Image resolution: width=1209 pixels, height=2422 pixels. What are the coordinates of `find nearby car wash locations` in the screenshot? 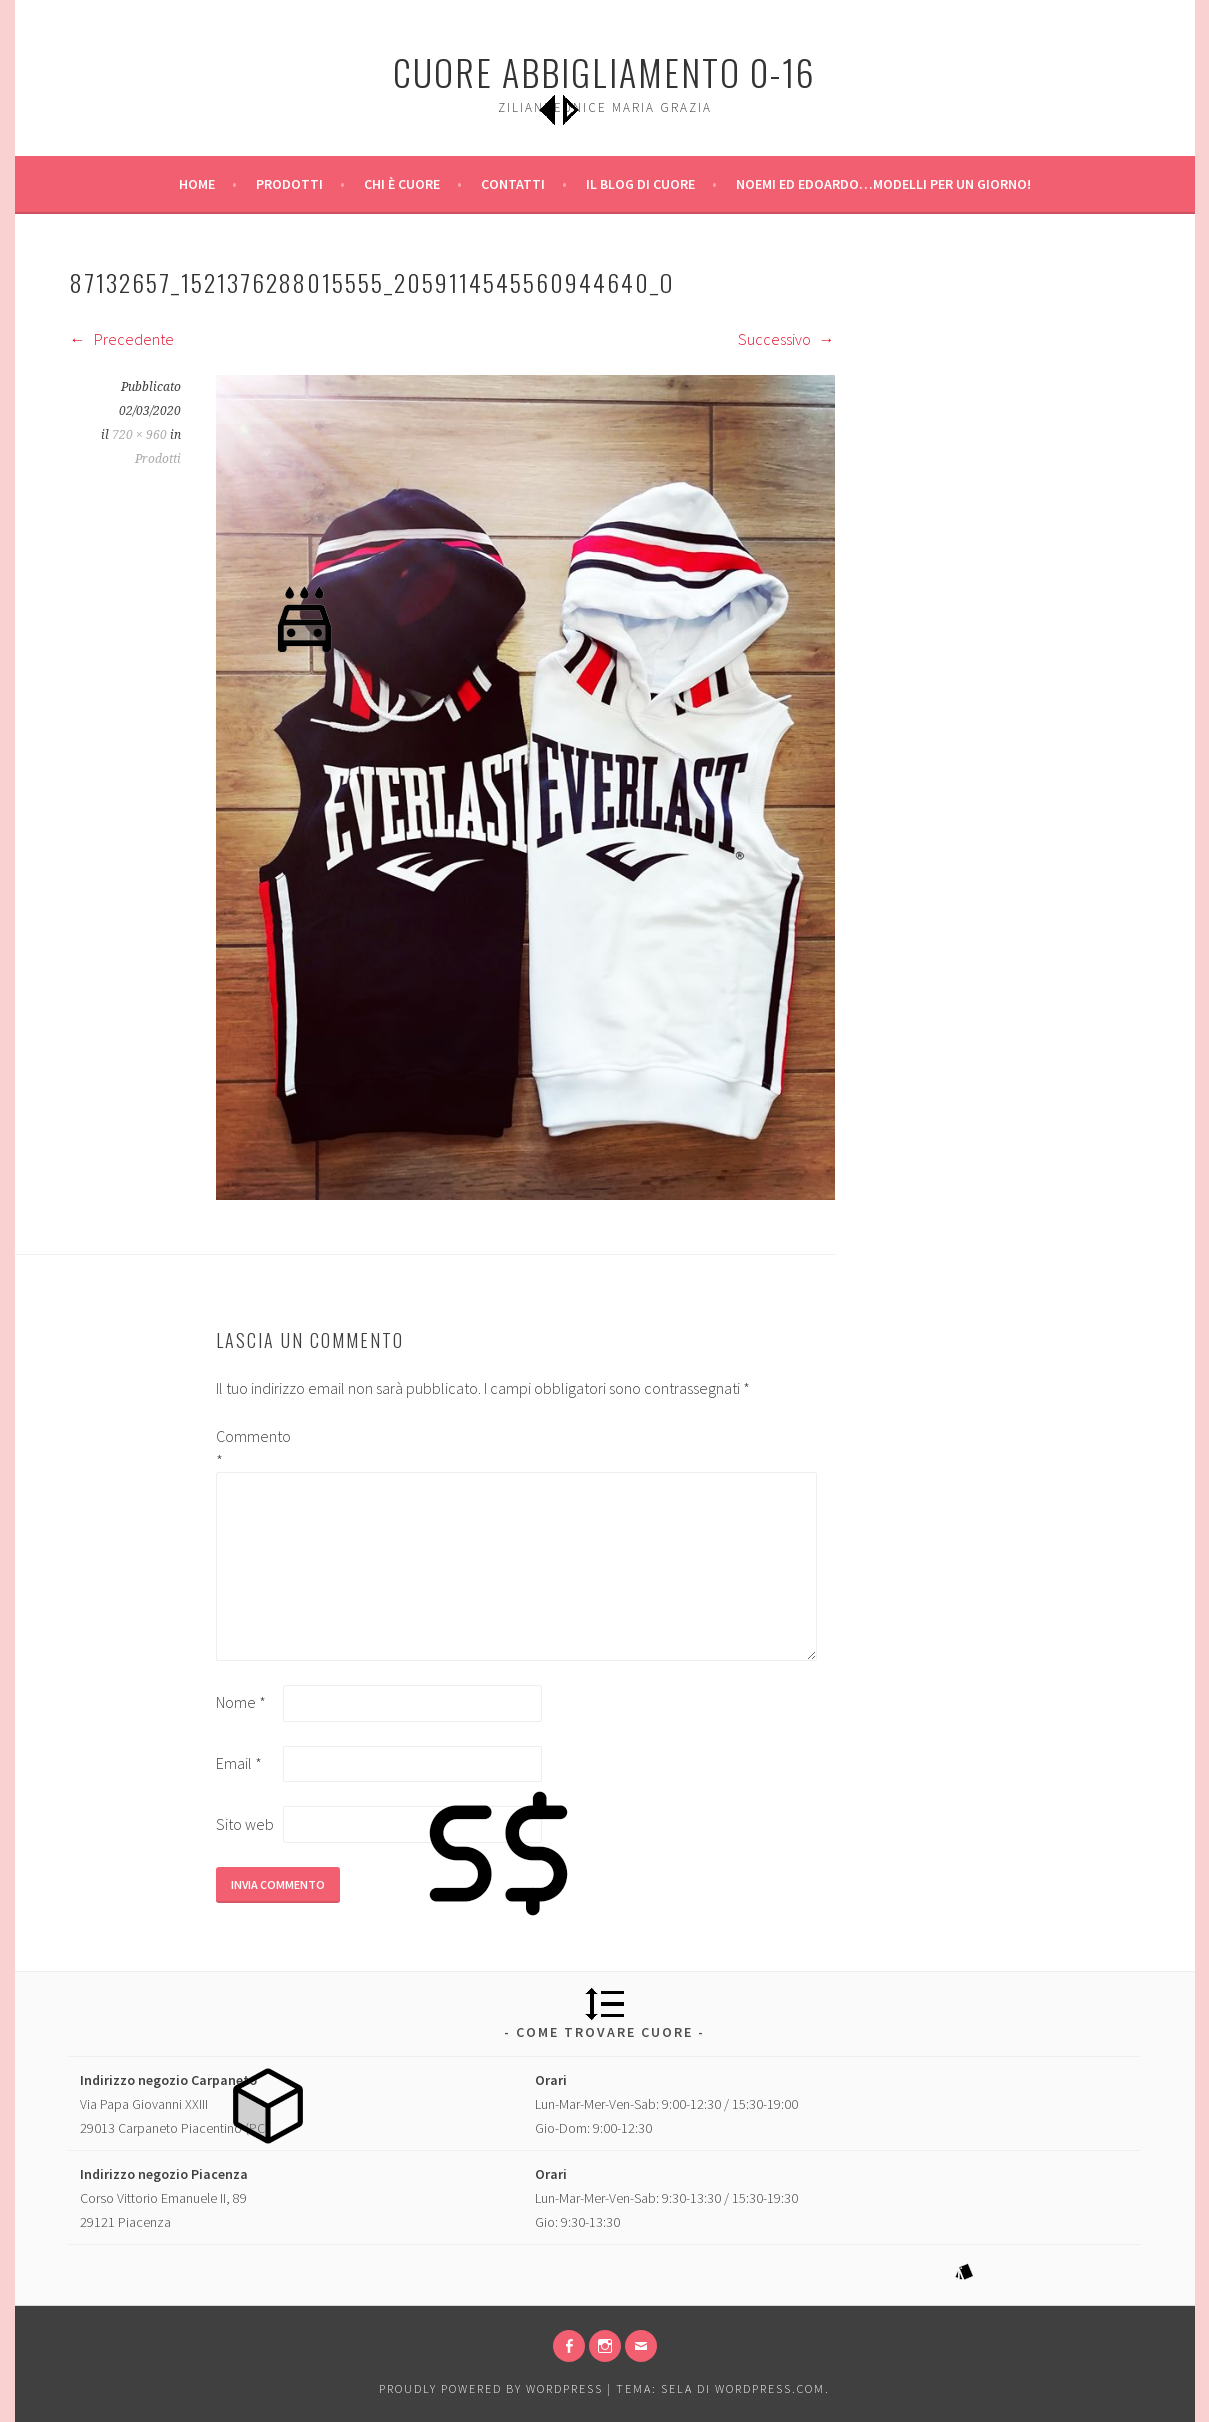 It's located at (304, 619).